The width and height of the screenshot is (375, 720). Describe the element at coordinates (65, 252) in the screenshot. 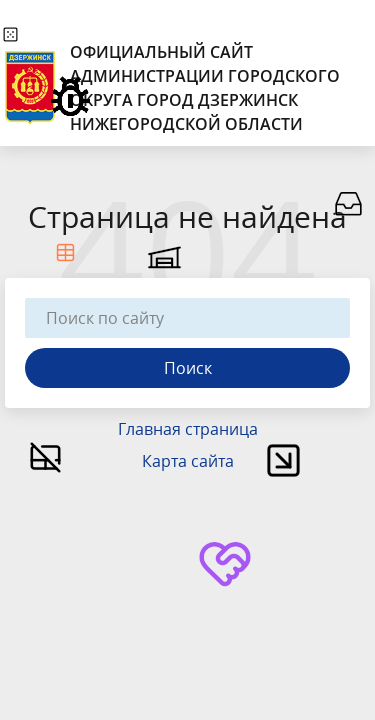

I see `view data in table format` at that location.